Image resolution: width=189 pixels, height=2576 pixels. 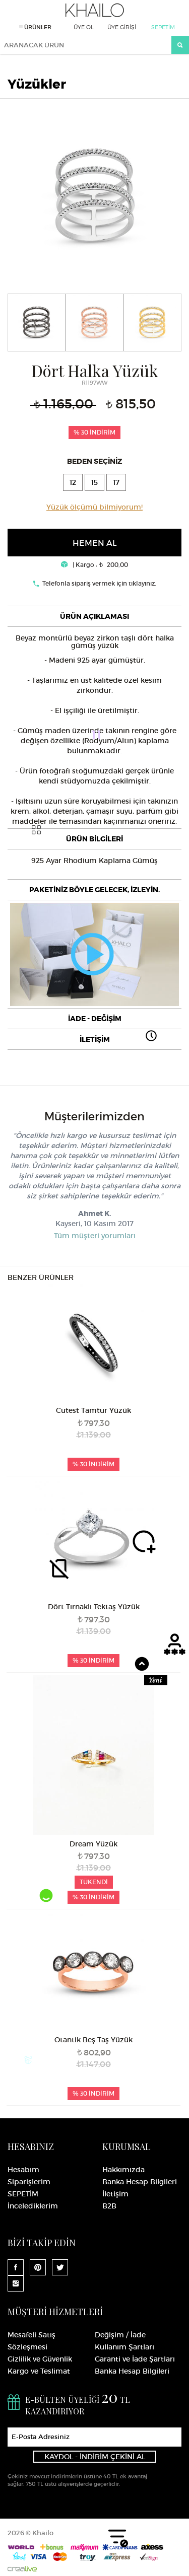 I want to click on scroll to top of page, so click(x=142, y=1664).